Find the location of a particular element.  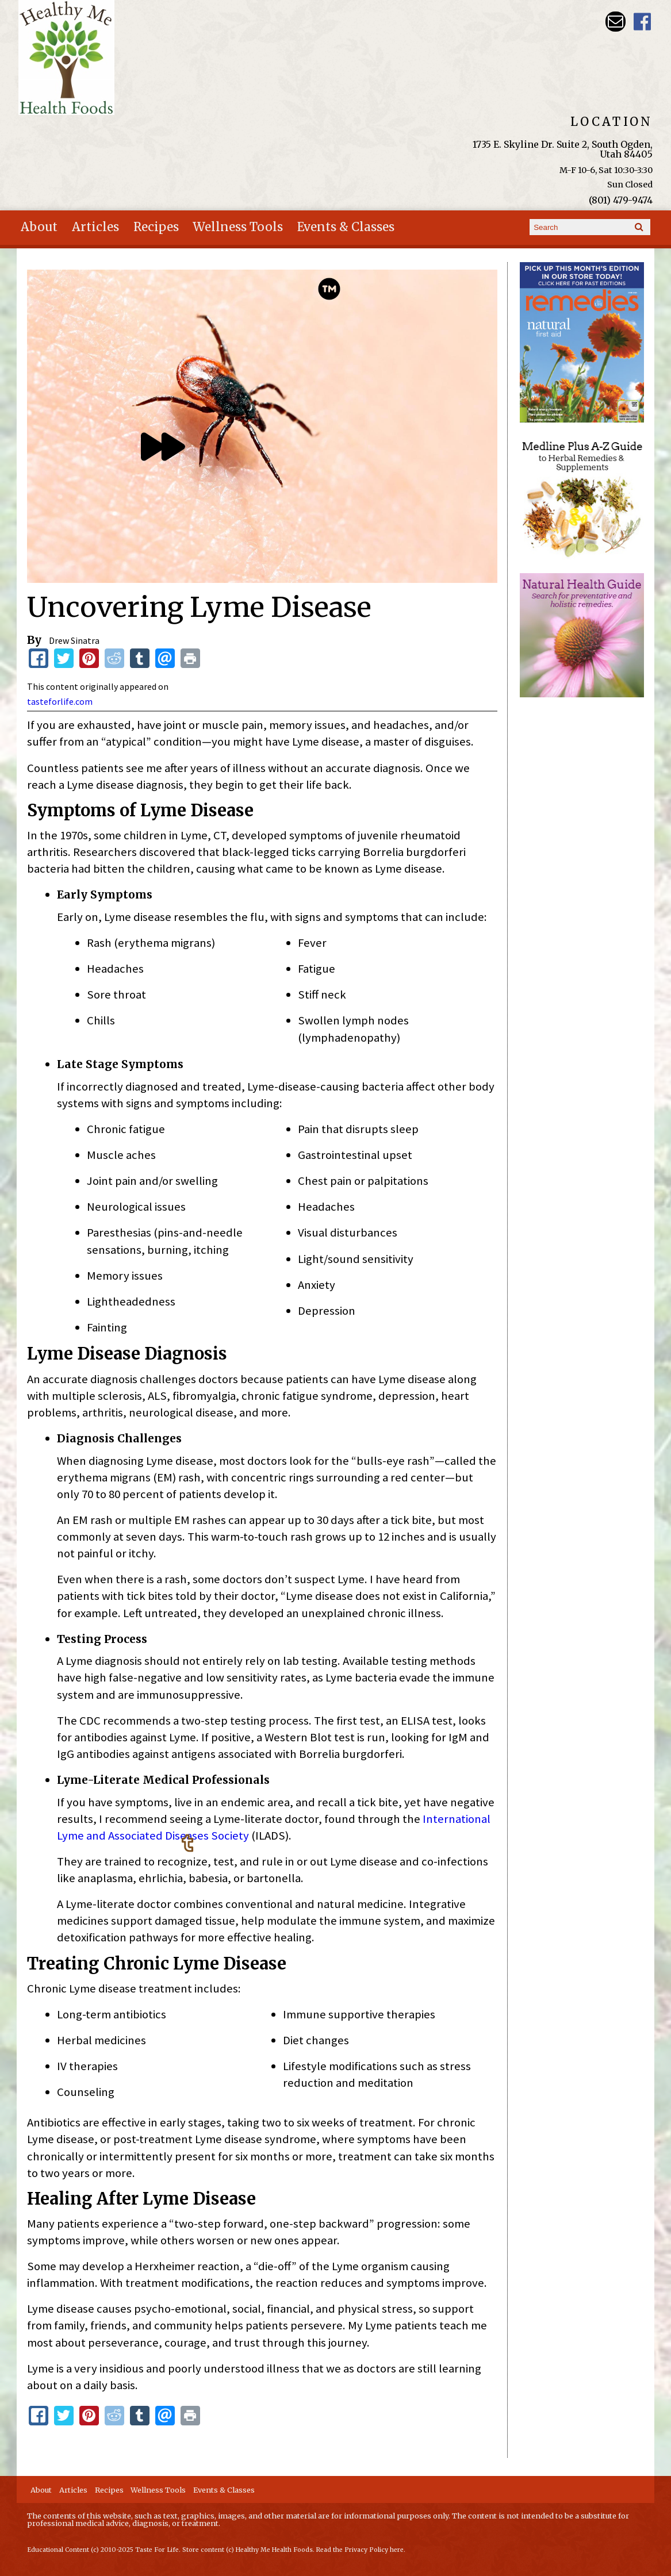

skip forward in media playback is located at coordinates (160, 447).